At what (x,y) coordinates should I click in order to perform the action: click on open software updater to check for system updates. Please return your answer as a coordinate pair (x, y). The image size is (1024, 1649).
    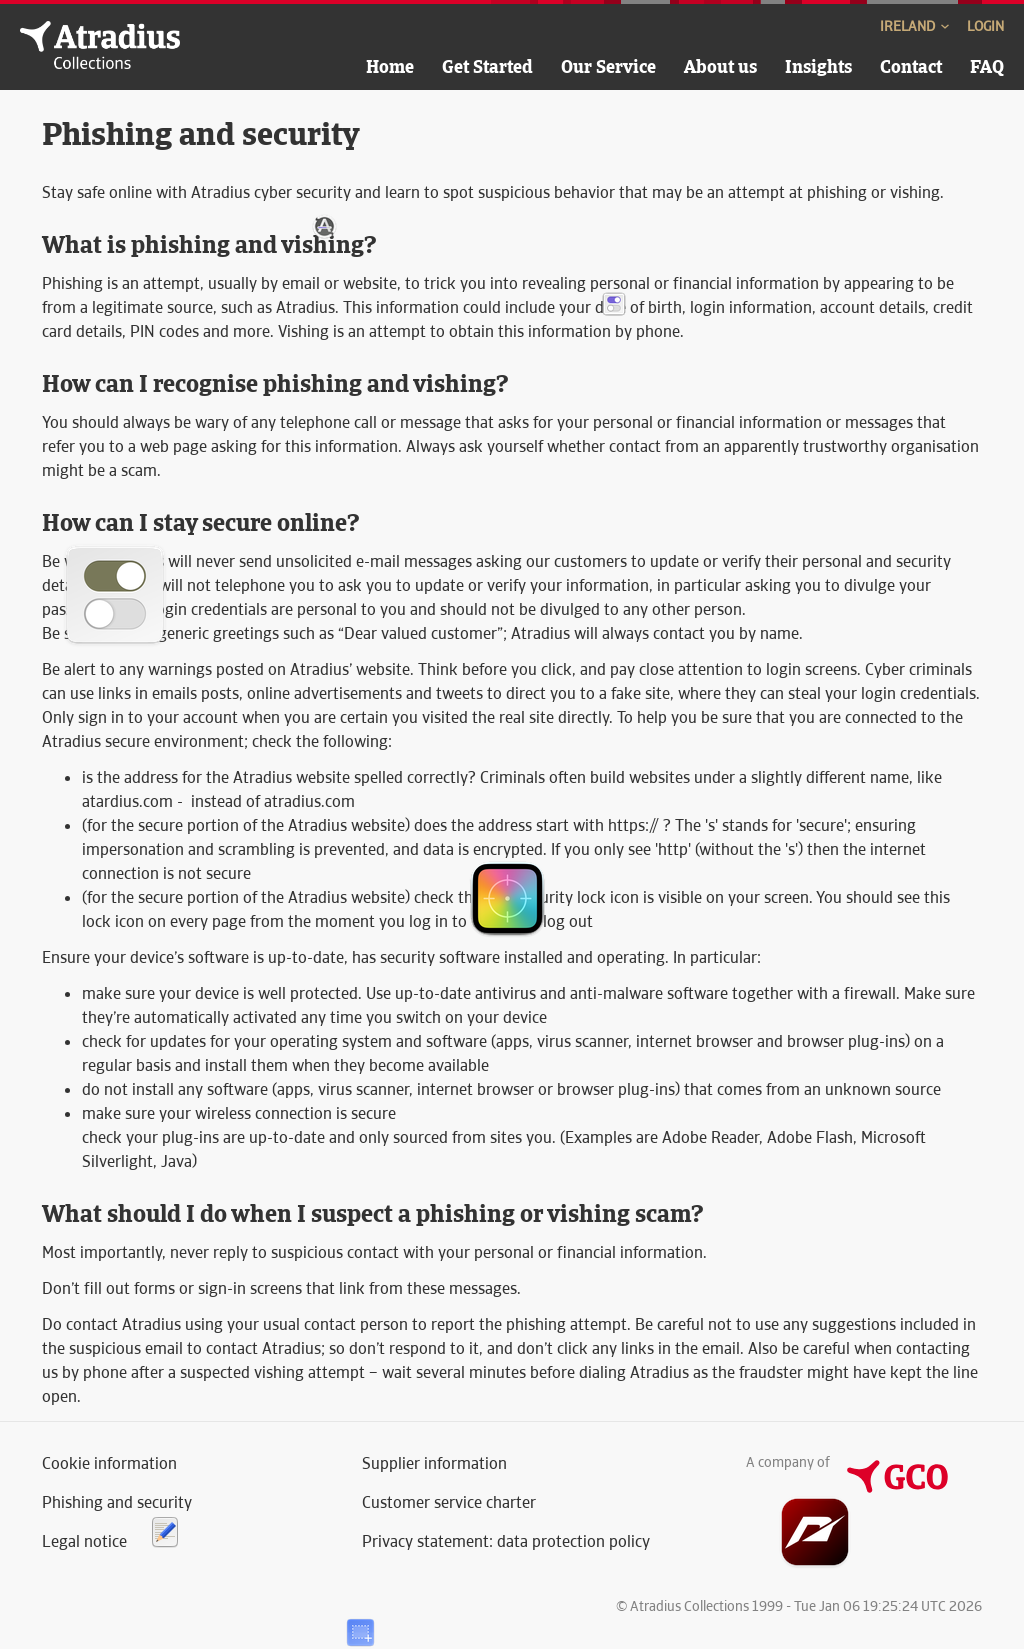
    Looking at the image, I should click on (324, 226).